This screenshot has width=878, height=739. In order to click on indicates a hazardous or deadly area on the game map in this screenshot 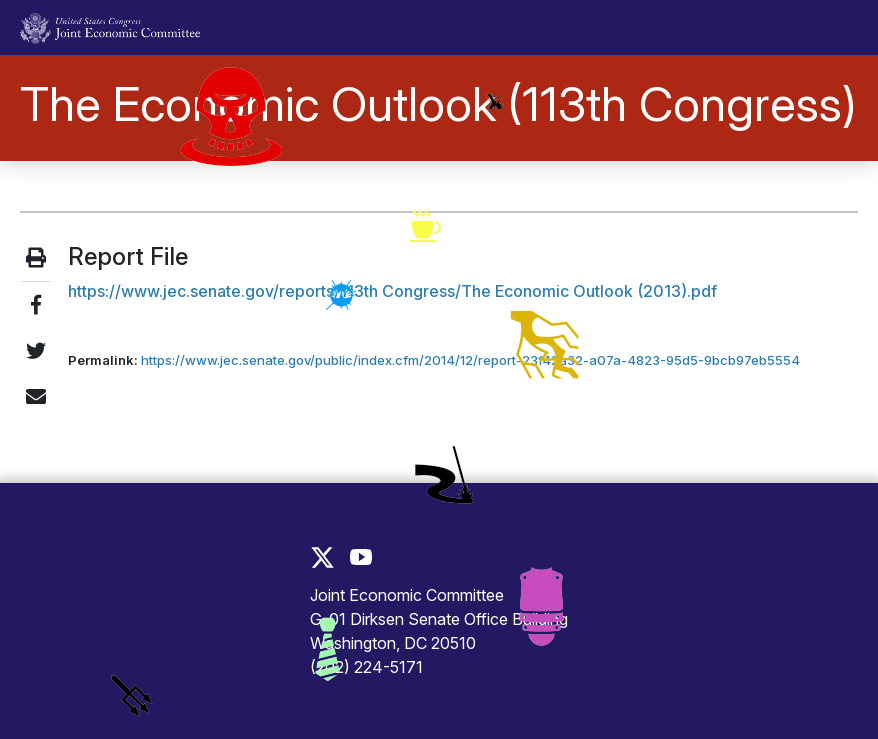, I will do `click(231, 117)`.